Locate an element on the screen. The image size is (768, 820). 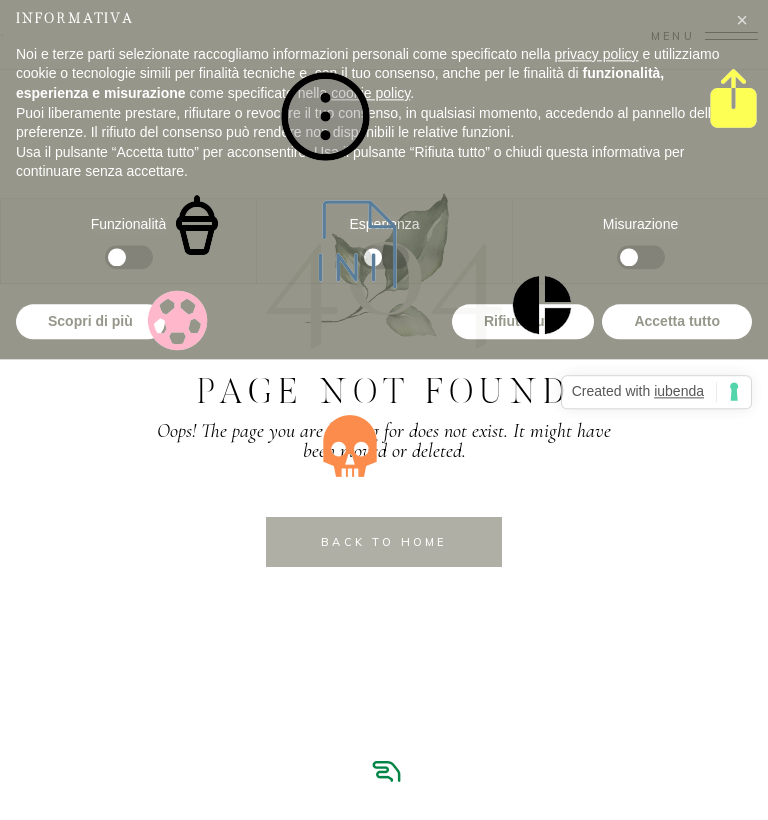
browse smoothie or milkshake options is located at coordinates (197, 225).